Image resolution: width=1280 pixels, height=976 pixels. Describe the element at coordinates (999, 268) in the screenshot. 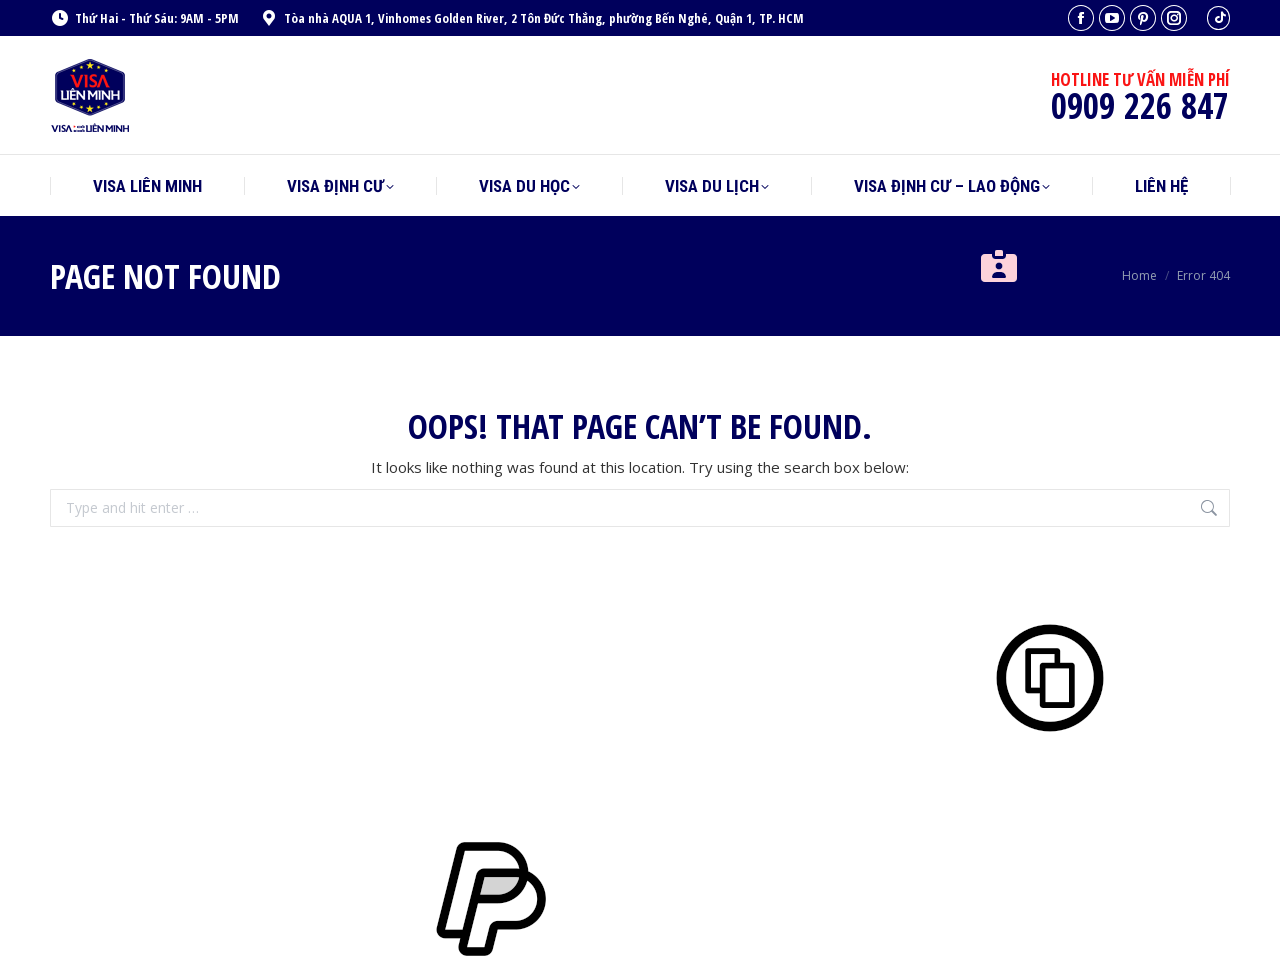

I see `view your employee or member ID badge` at that location.